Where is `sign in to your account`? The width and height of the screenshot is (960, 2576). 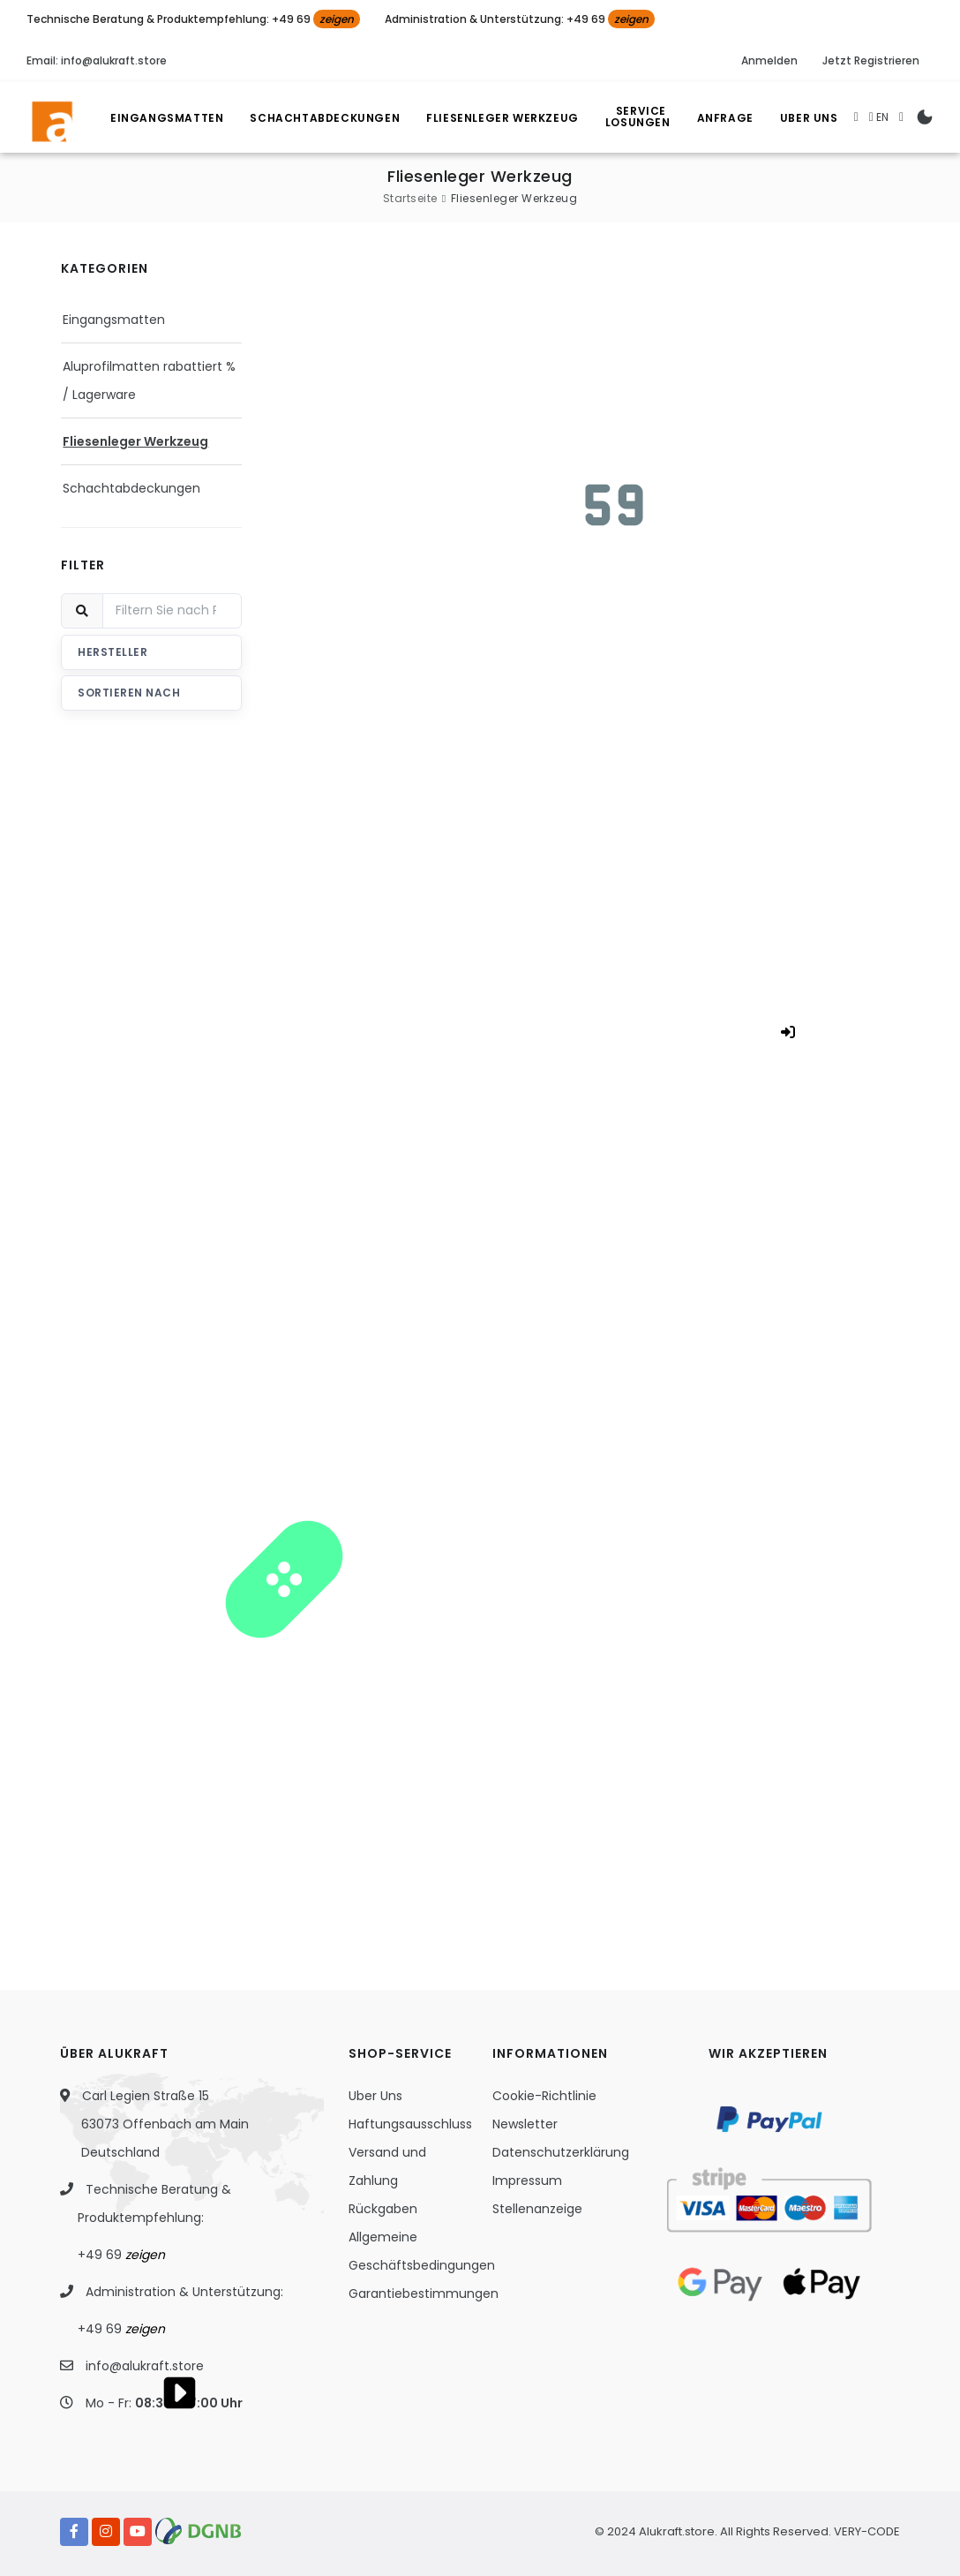
sign in to your account is located at coordinates (788, 1032).